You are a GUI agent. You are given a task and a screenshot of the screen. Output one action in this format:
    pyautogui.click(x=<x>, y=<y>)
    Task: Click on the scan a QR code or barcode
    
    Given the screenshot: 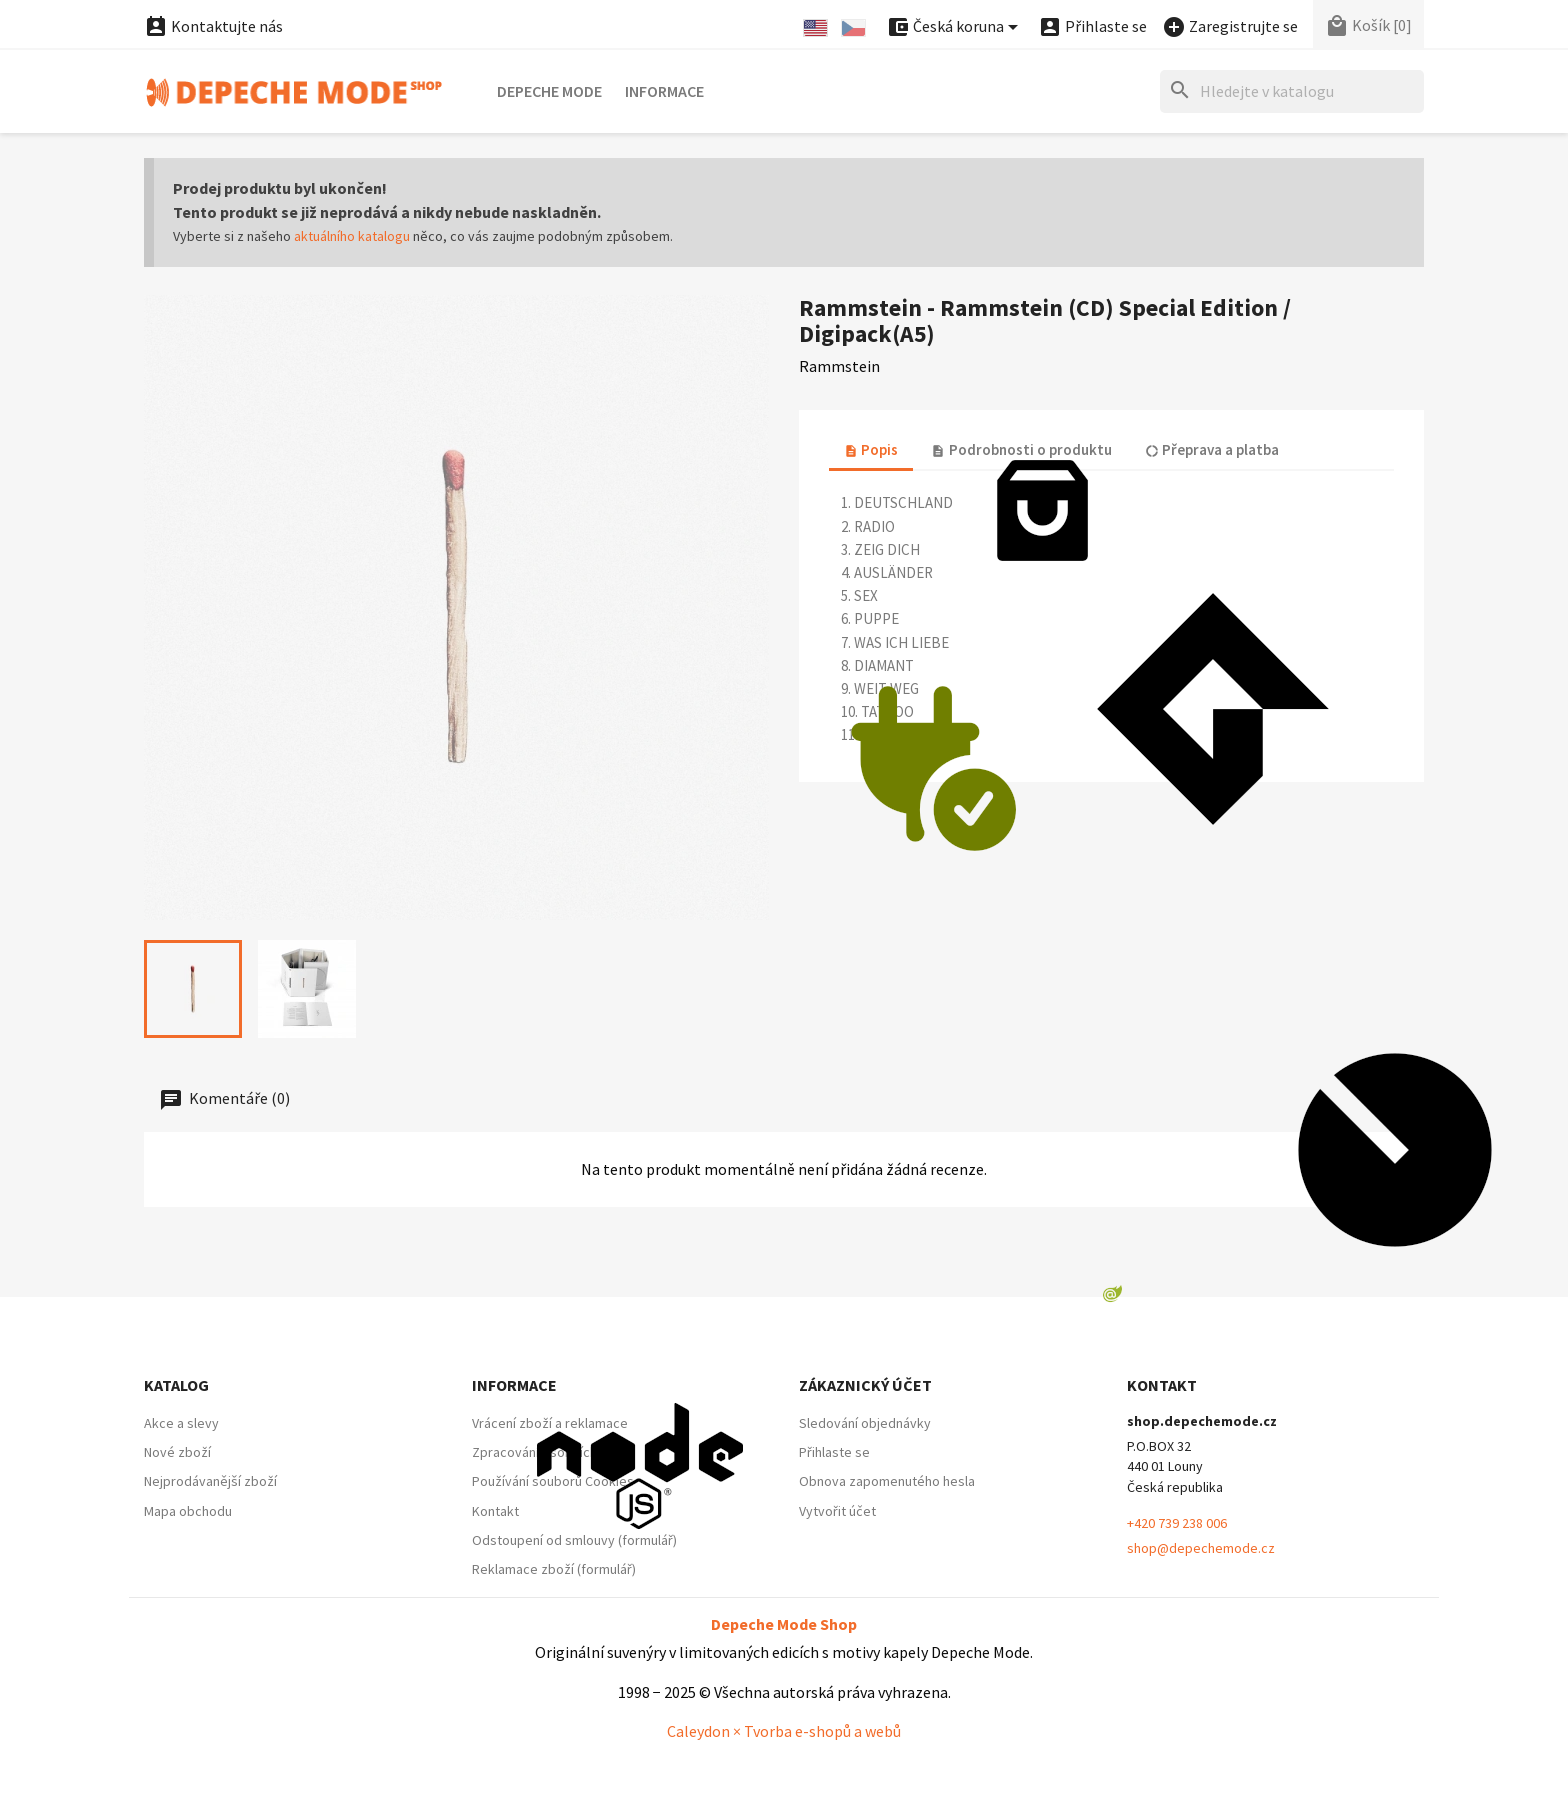 What is the action you would take?
    pyautogui.click(x=1395, y=1150)
    